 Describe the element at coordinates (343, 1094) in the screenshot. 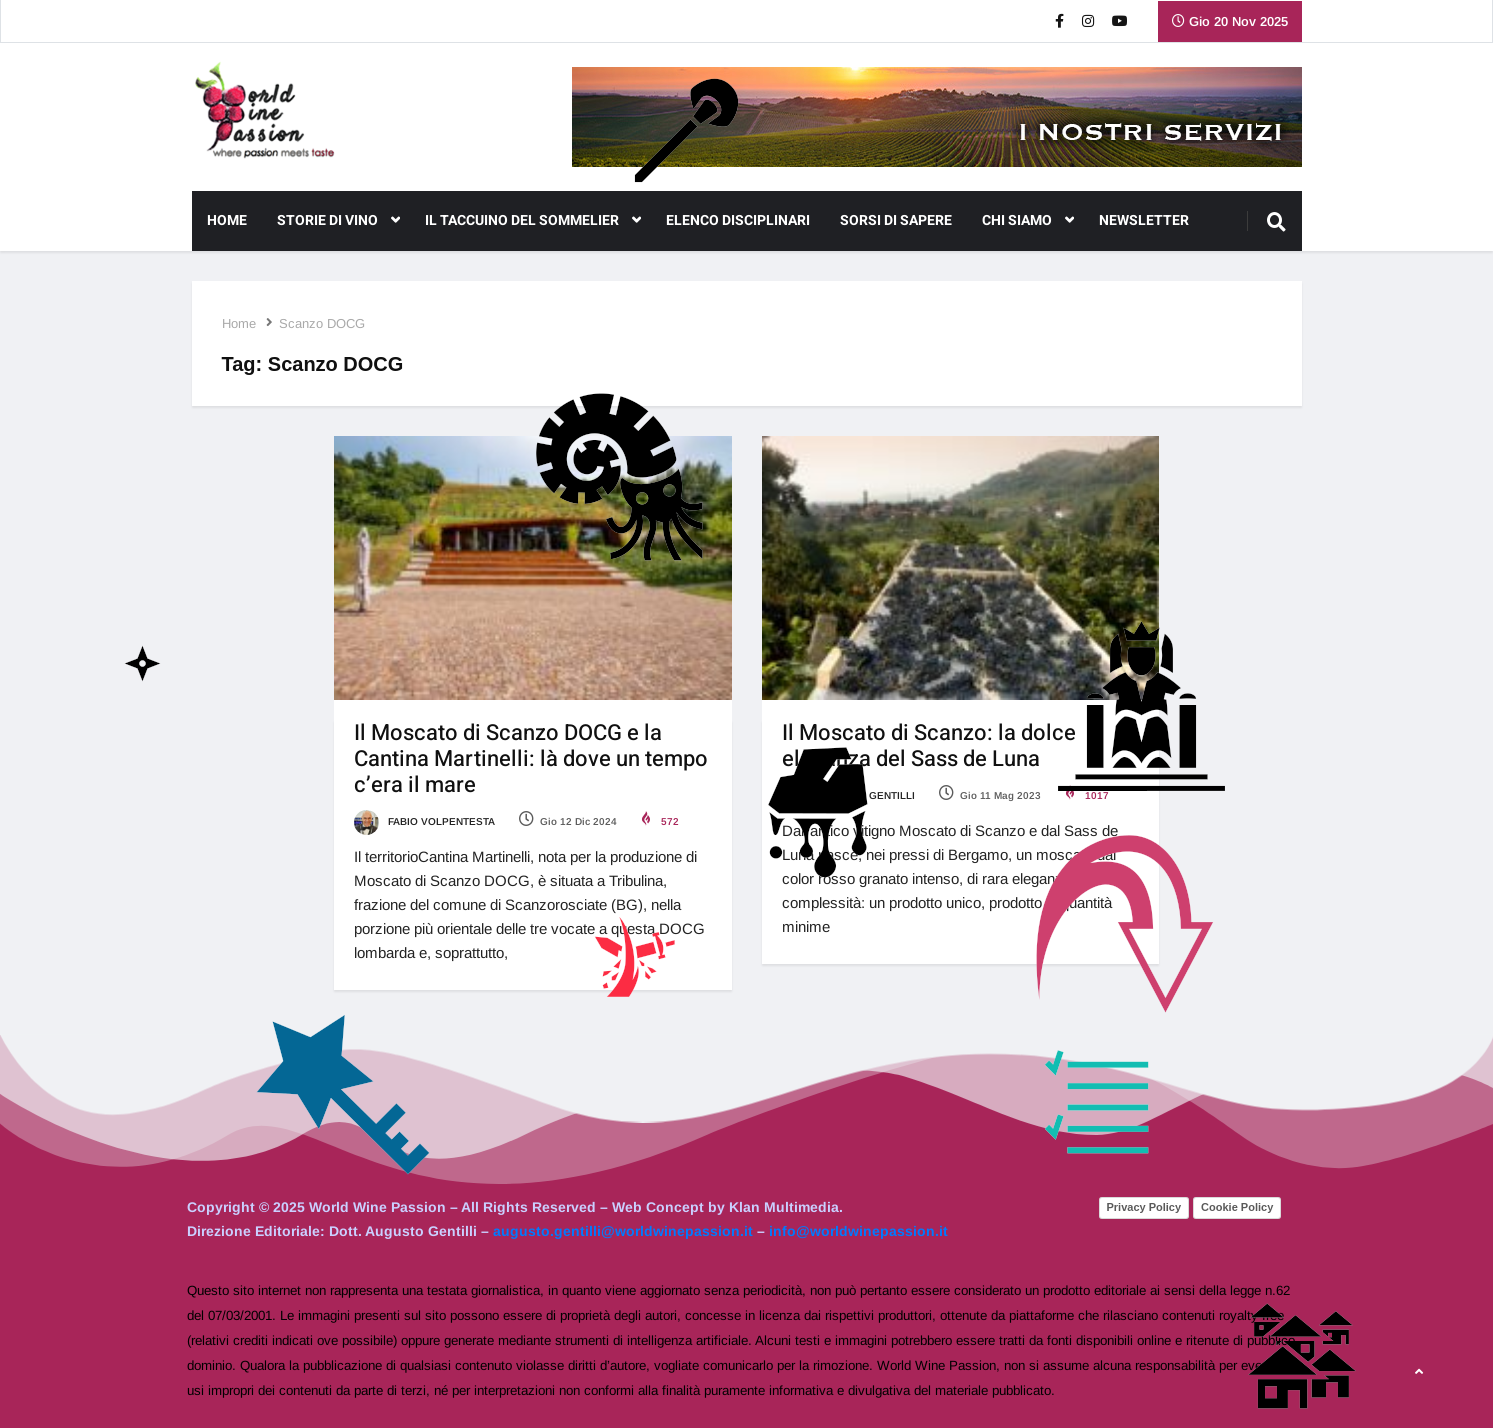

I see `unlock premium or starred content` at that location.